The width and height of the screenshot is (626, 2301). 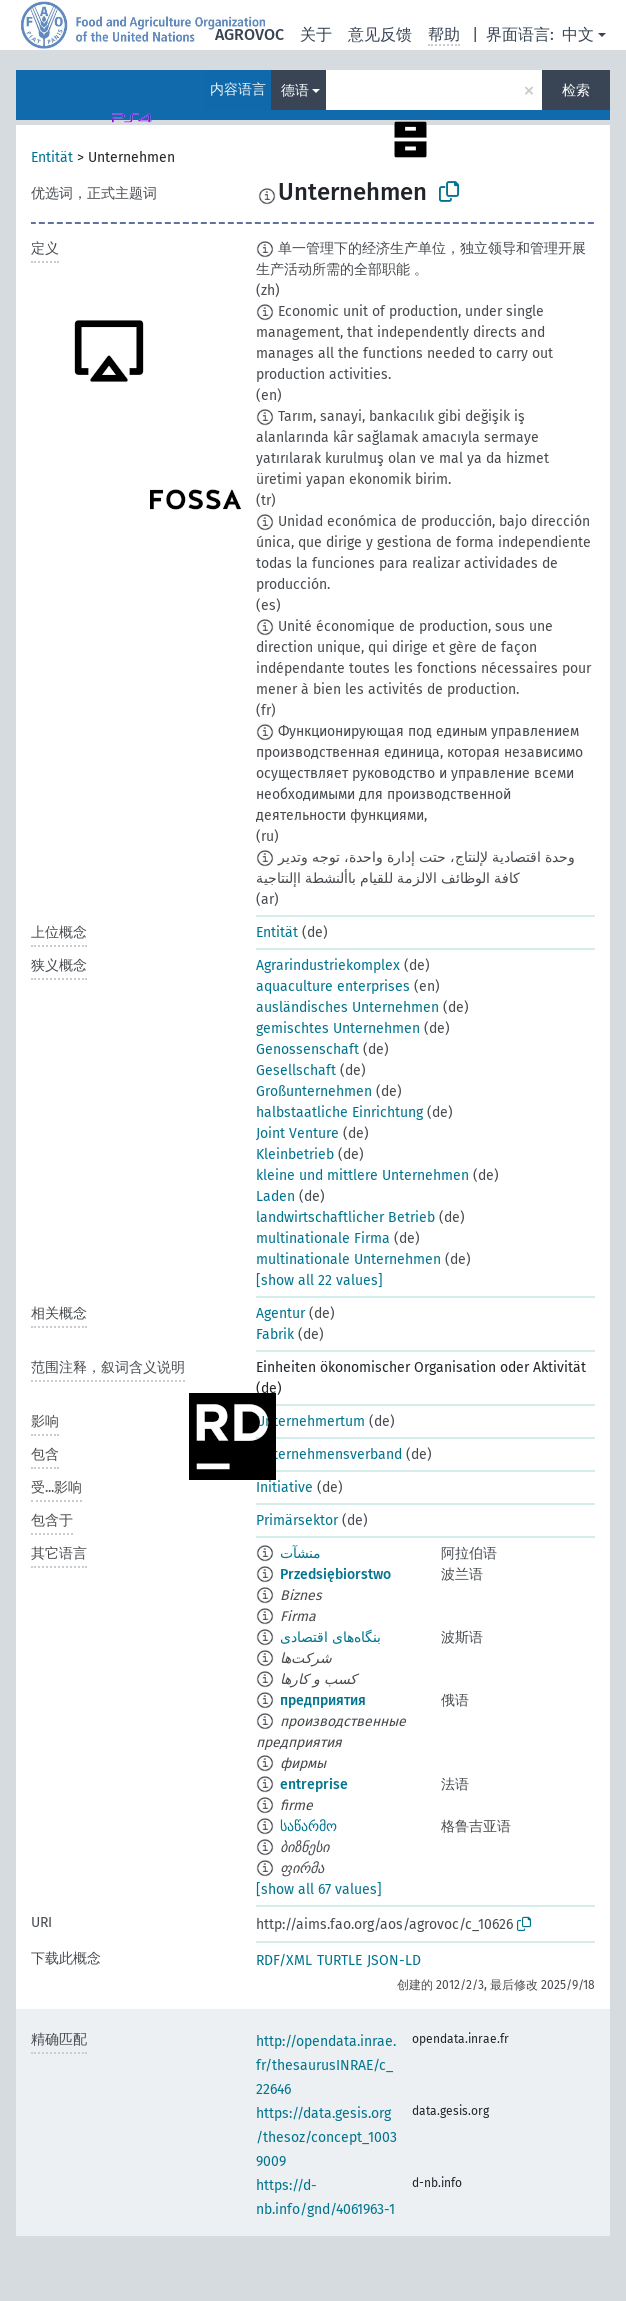 What do you see at coordinates (232, 1436) in the screenshot?
I see `open JetBrains Rider IDE` at bounding box center [232, 1436].